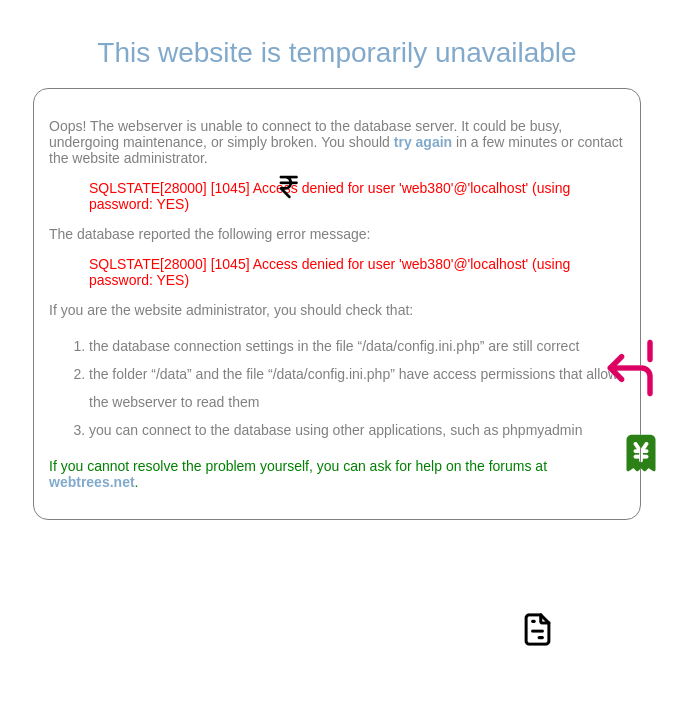 The height and width of the screenshot is (720, 674). Describe the element at coordinates (641, 453) in the screenshot. I see `view yen currency receipt` at that location.